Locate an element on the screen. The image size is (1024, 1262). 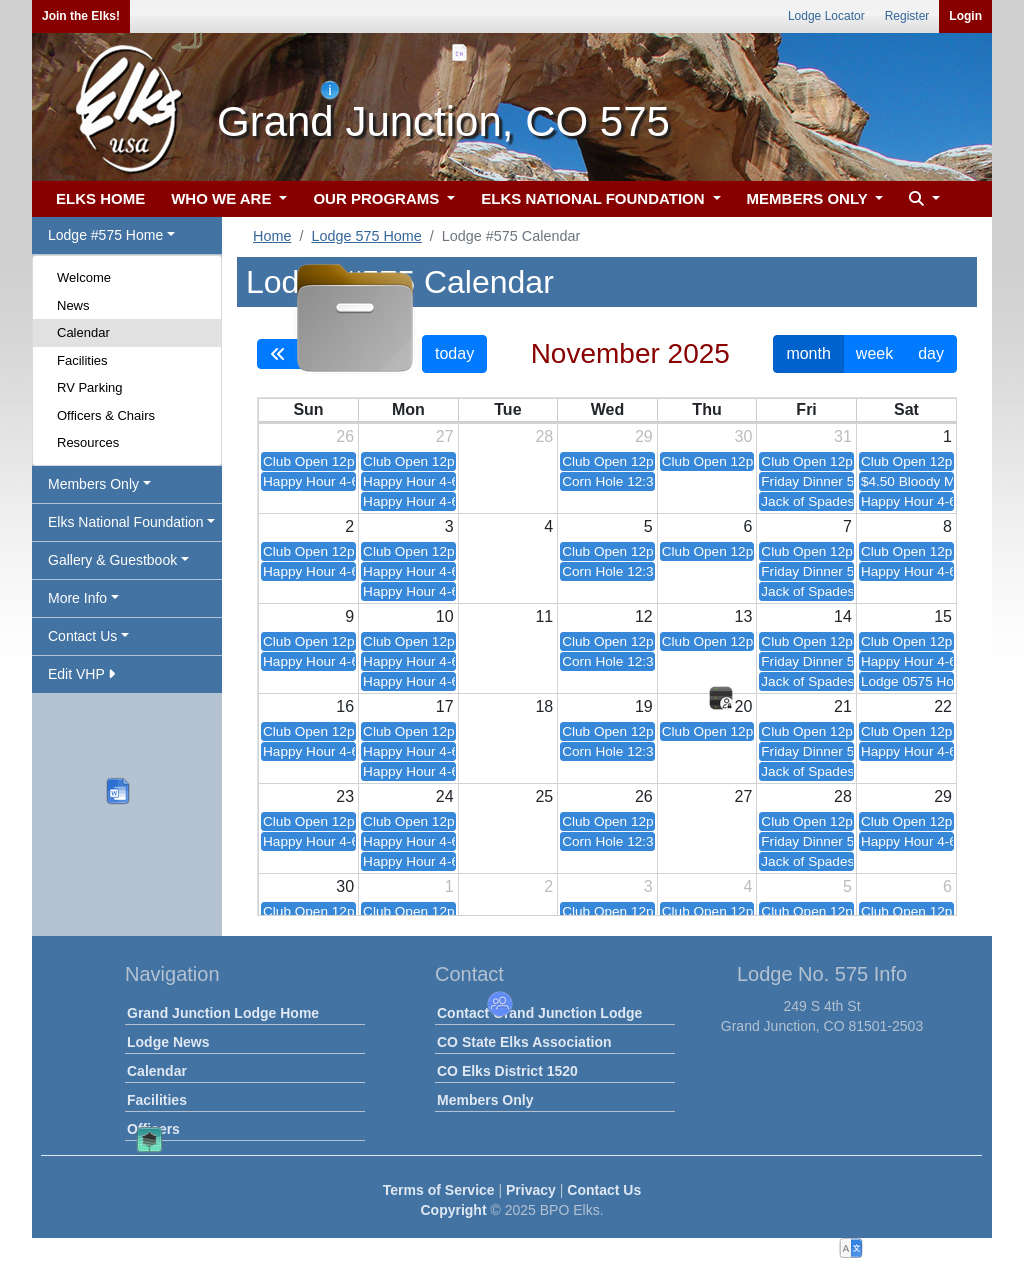
reply to all recipients of an email is located at coordinates (186, 40).